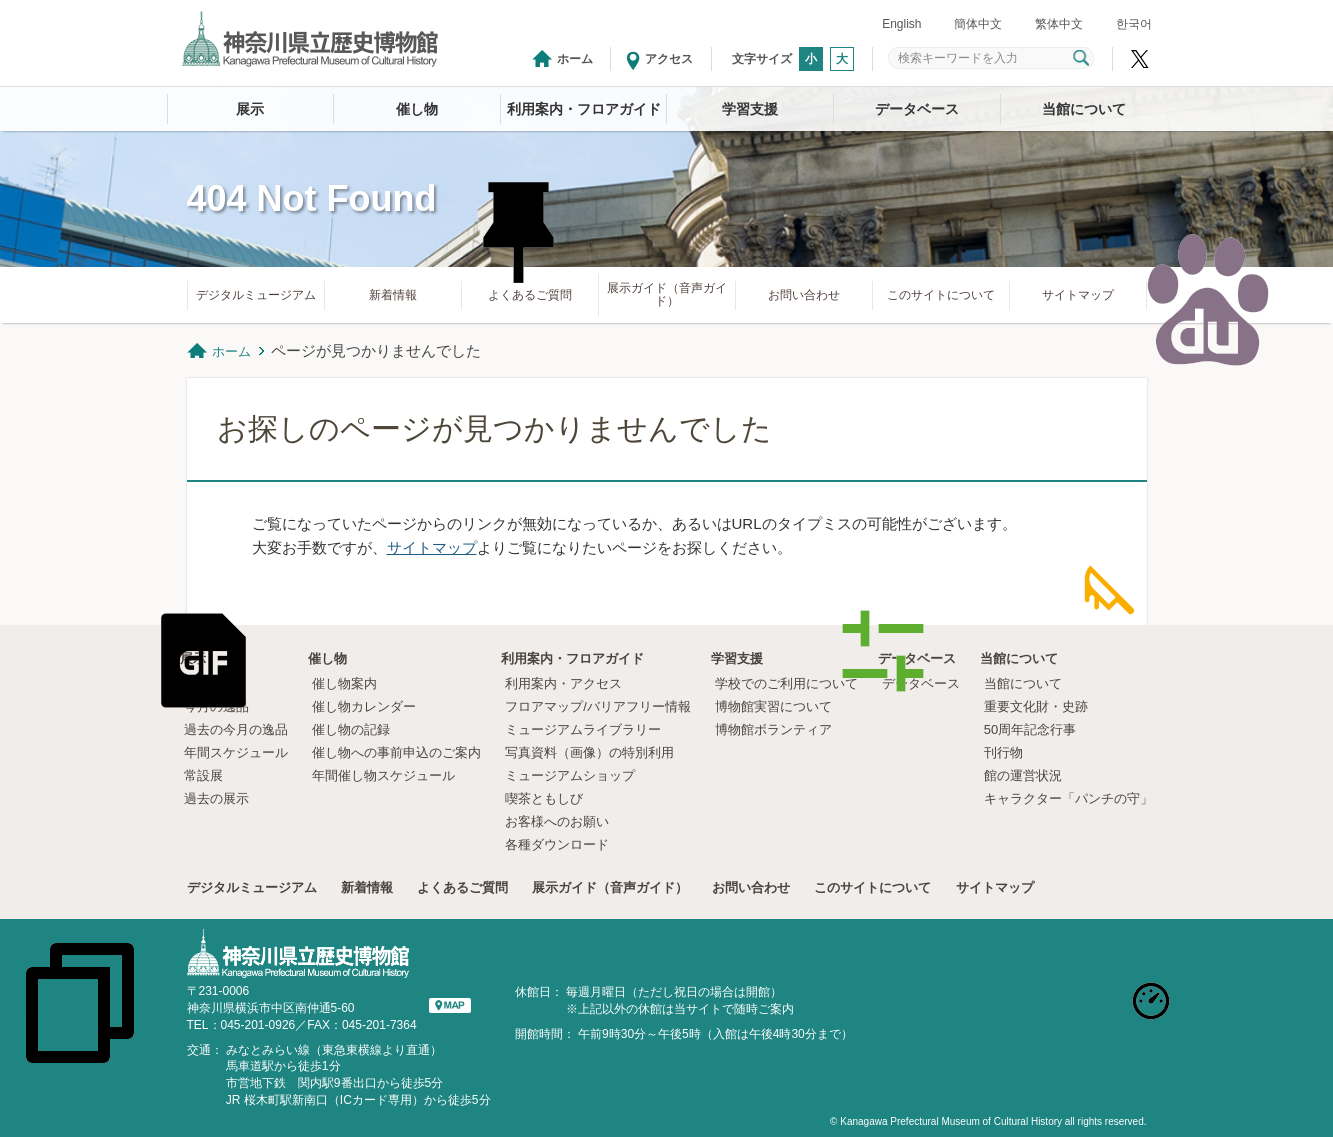 The height and width of the screenshot is (1137, 1333). What do you see at coordinates (1208, 300) in the screenshot?
I see `open Baidu app` at bounding box center [1208, 300].